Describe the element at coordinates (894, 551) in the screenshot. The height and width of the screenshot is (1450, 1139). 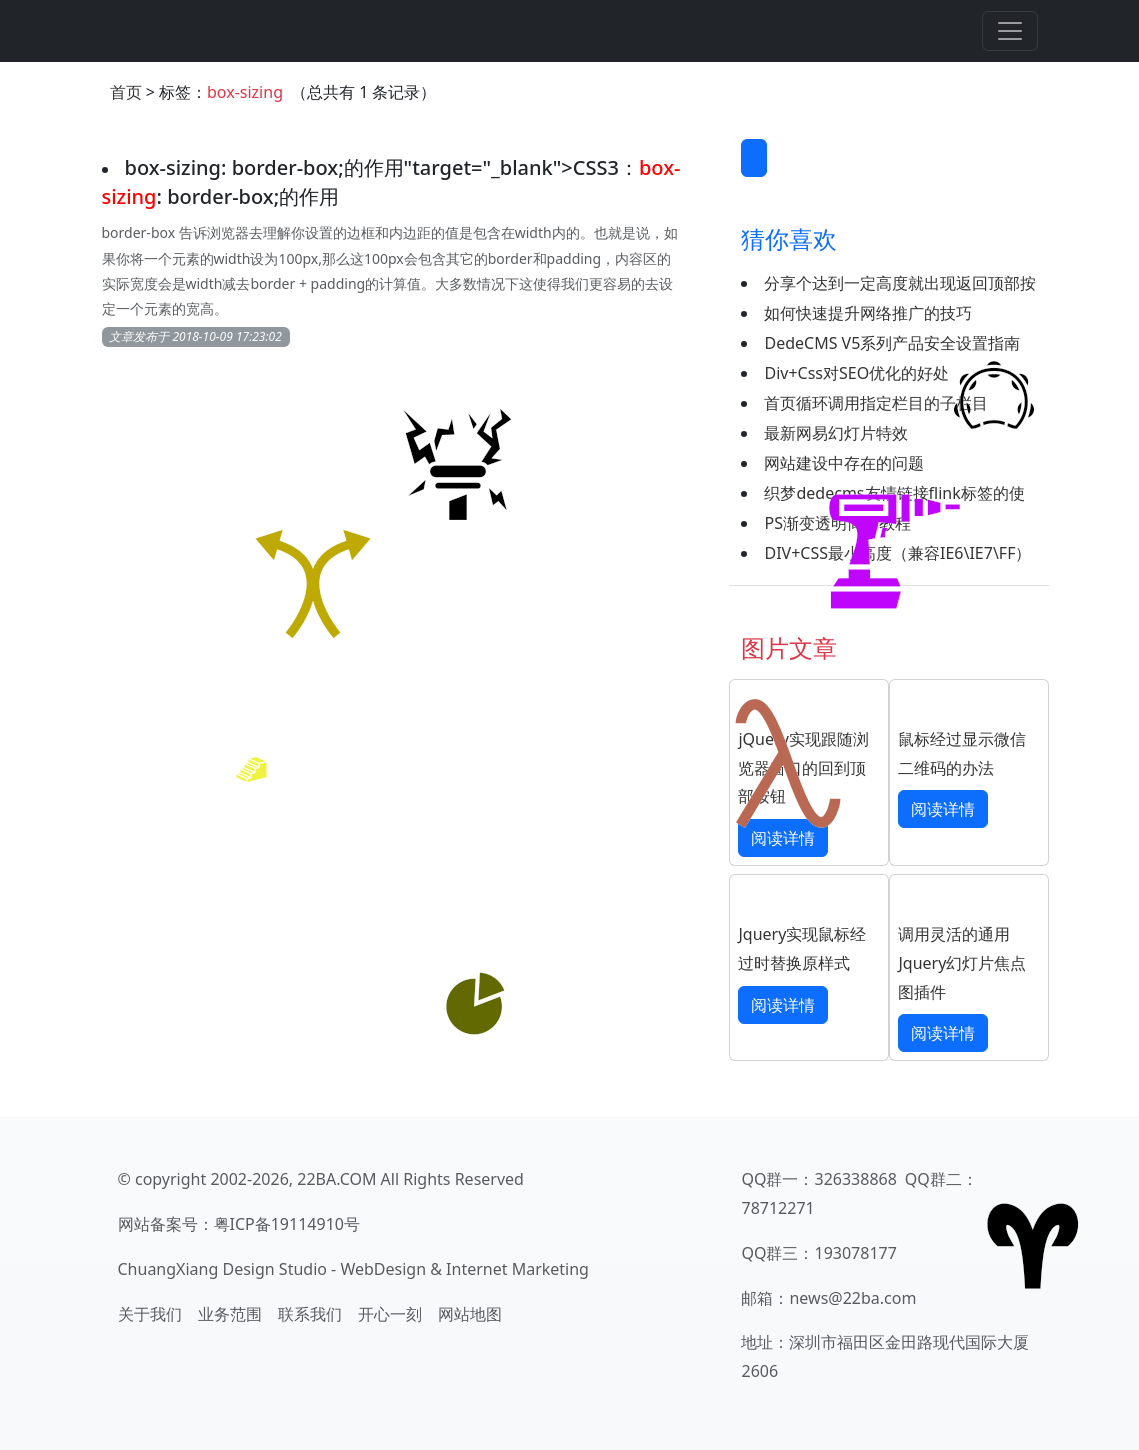
I see `power tools or hardware category` at that location.